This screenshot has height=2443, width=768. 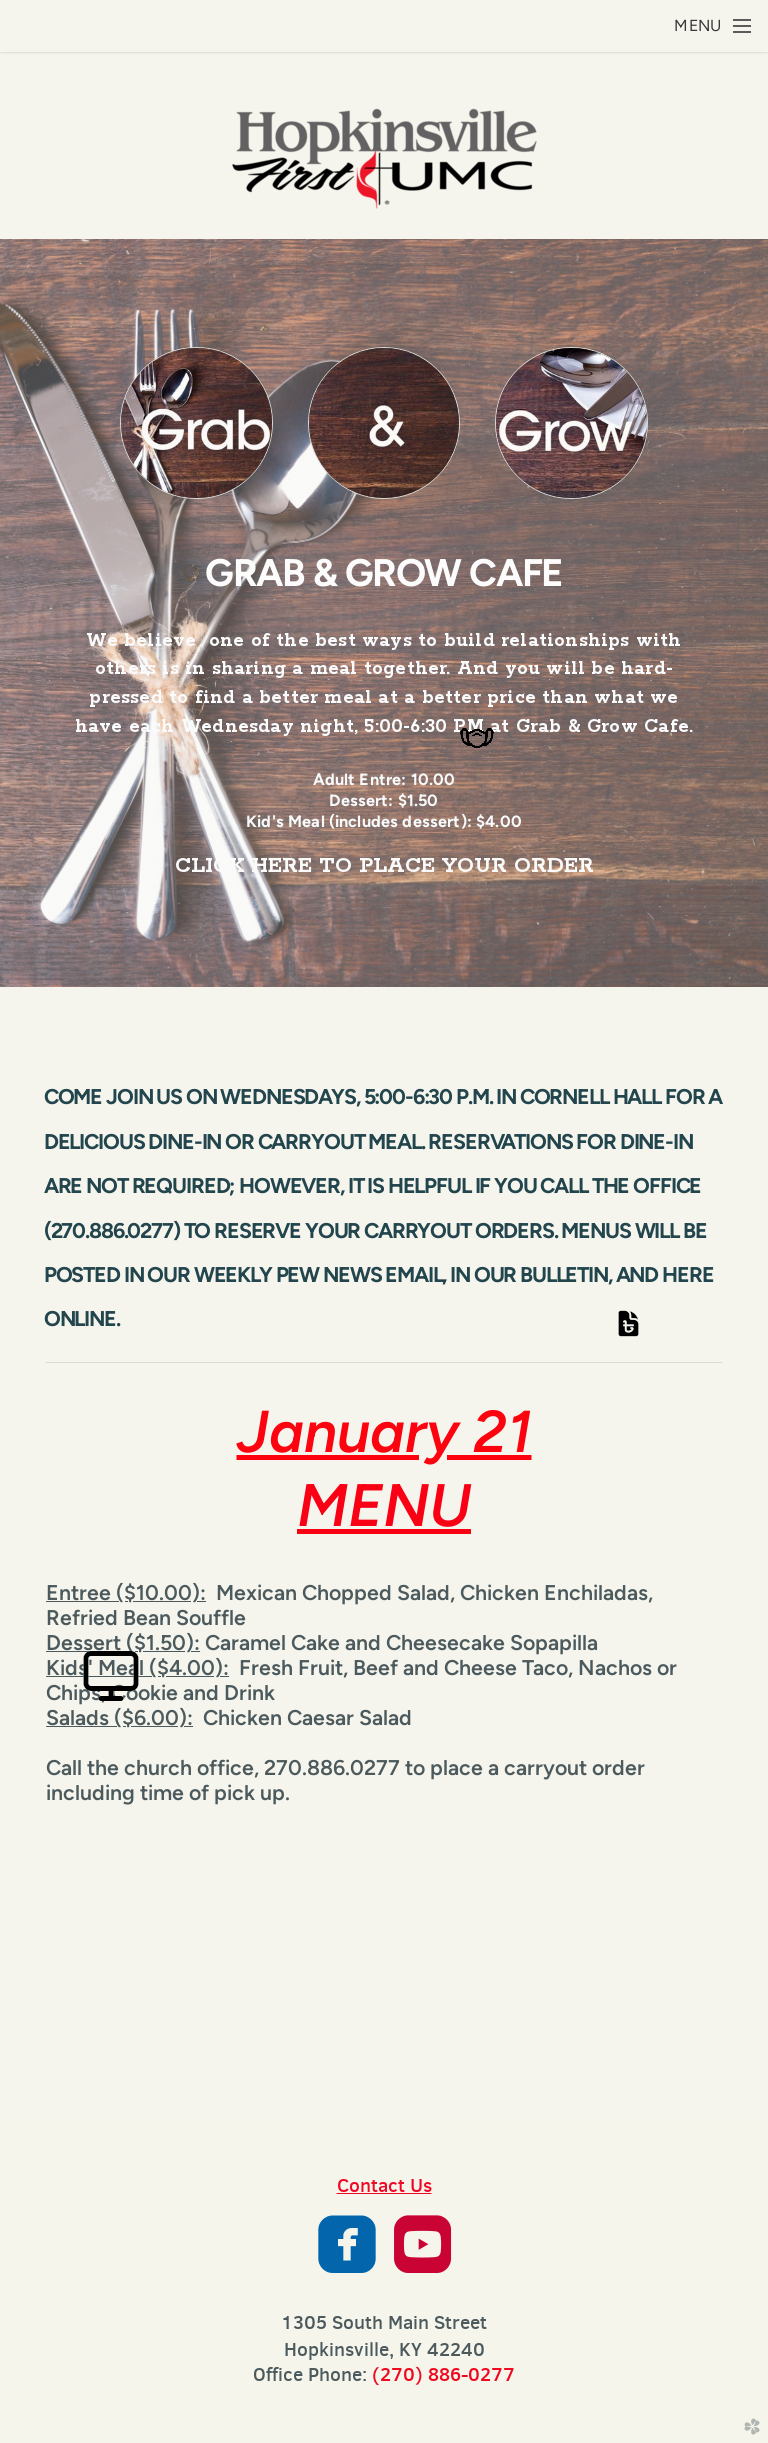 I want to click on switch to desktop display mode, so click(x=111, y=1676).